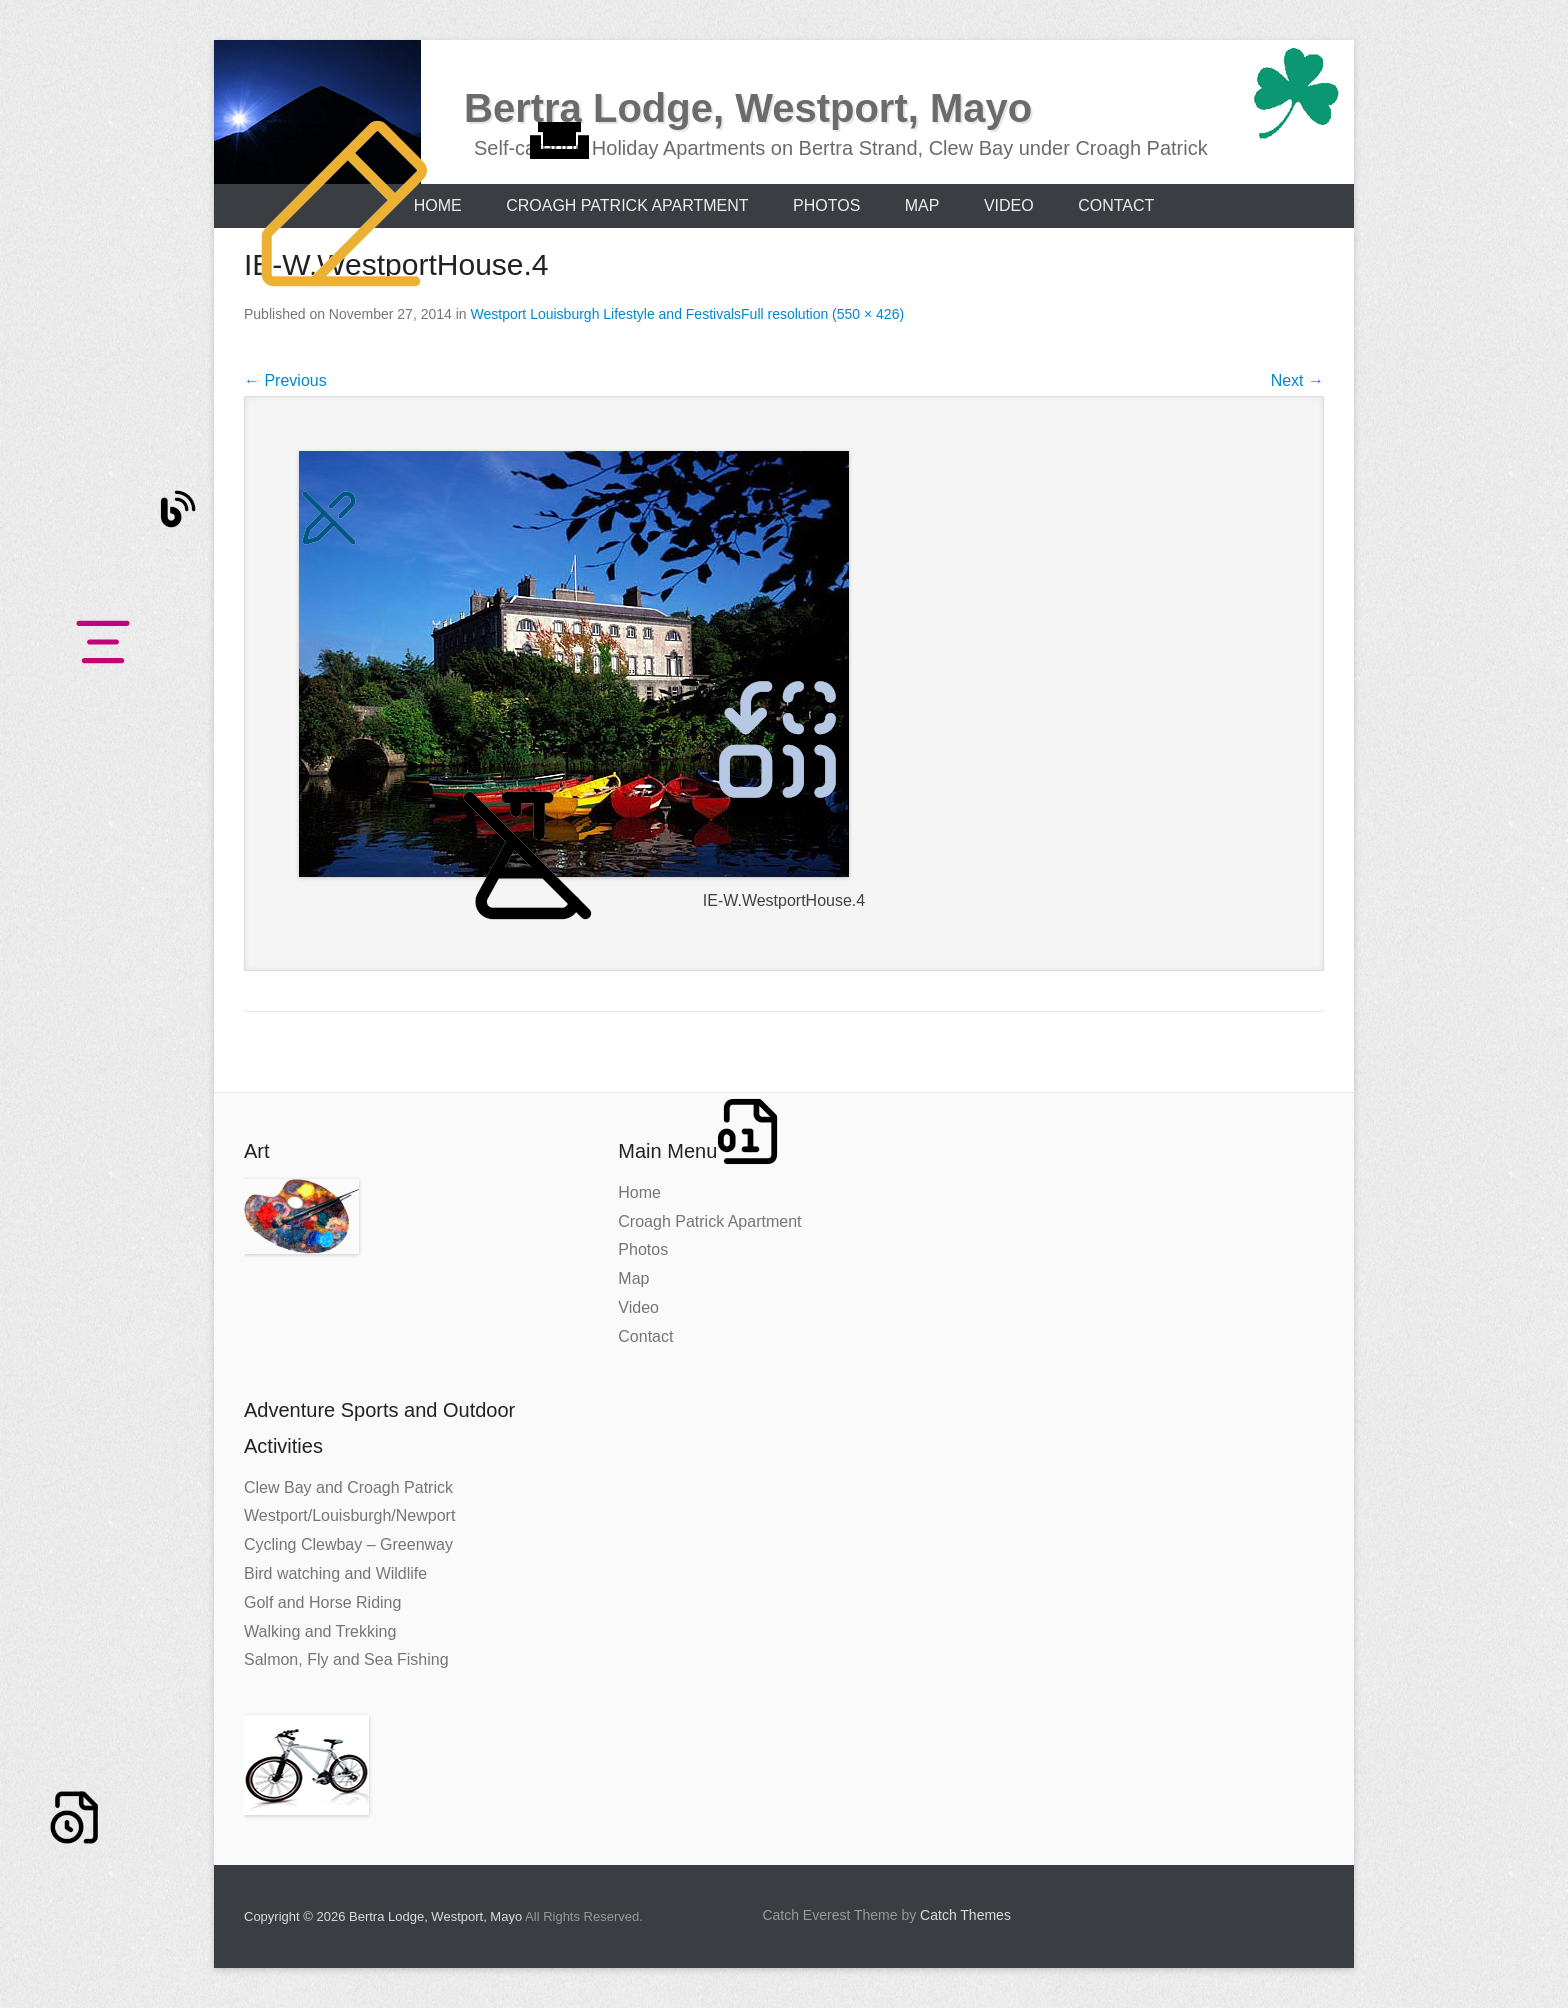 This screenshot has height=2008, width=1568. Describe the element at coordinates (559, 140) in the screenshot. I see `view weekend or leisure activities` at that location.